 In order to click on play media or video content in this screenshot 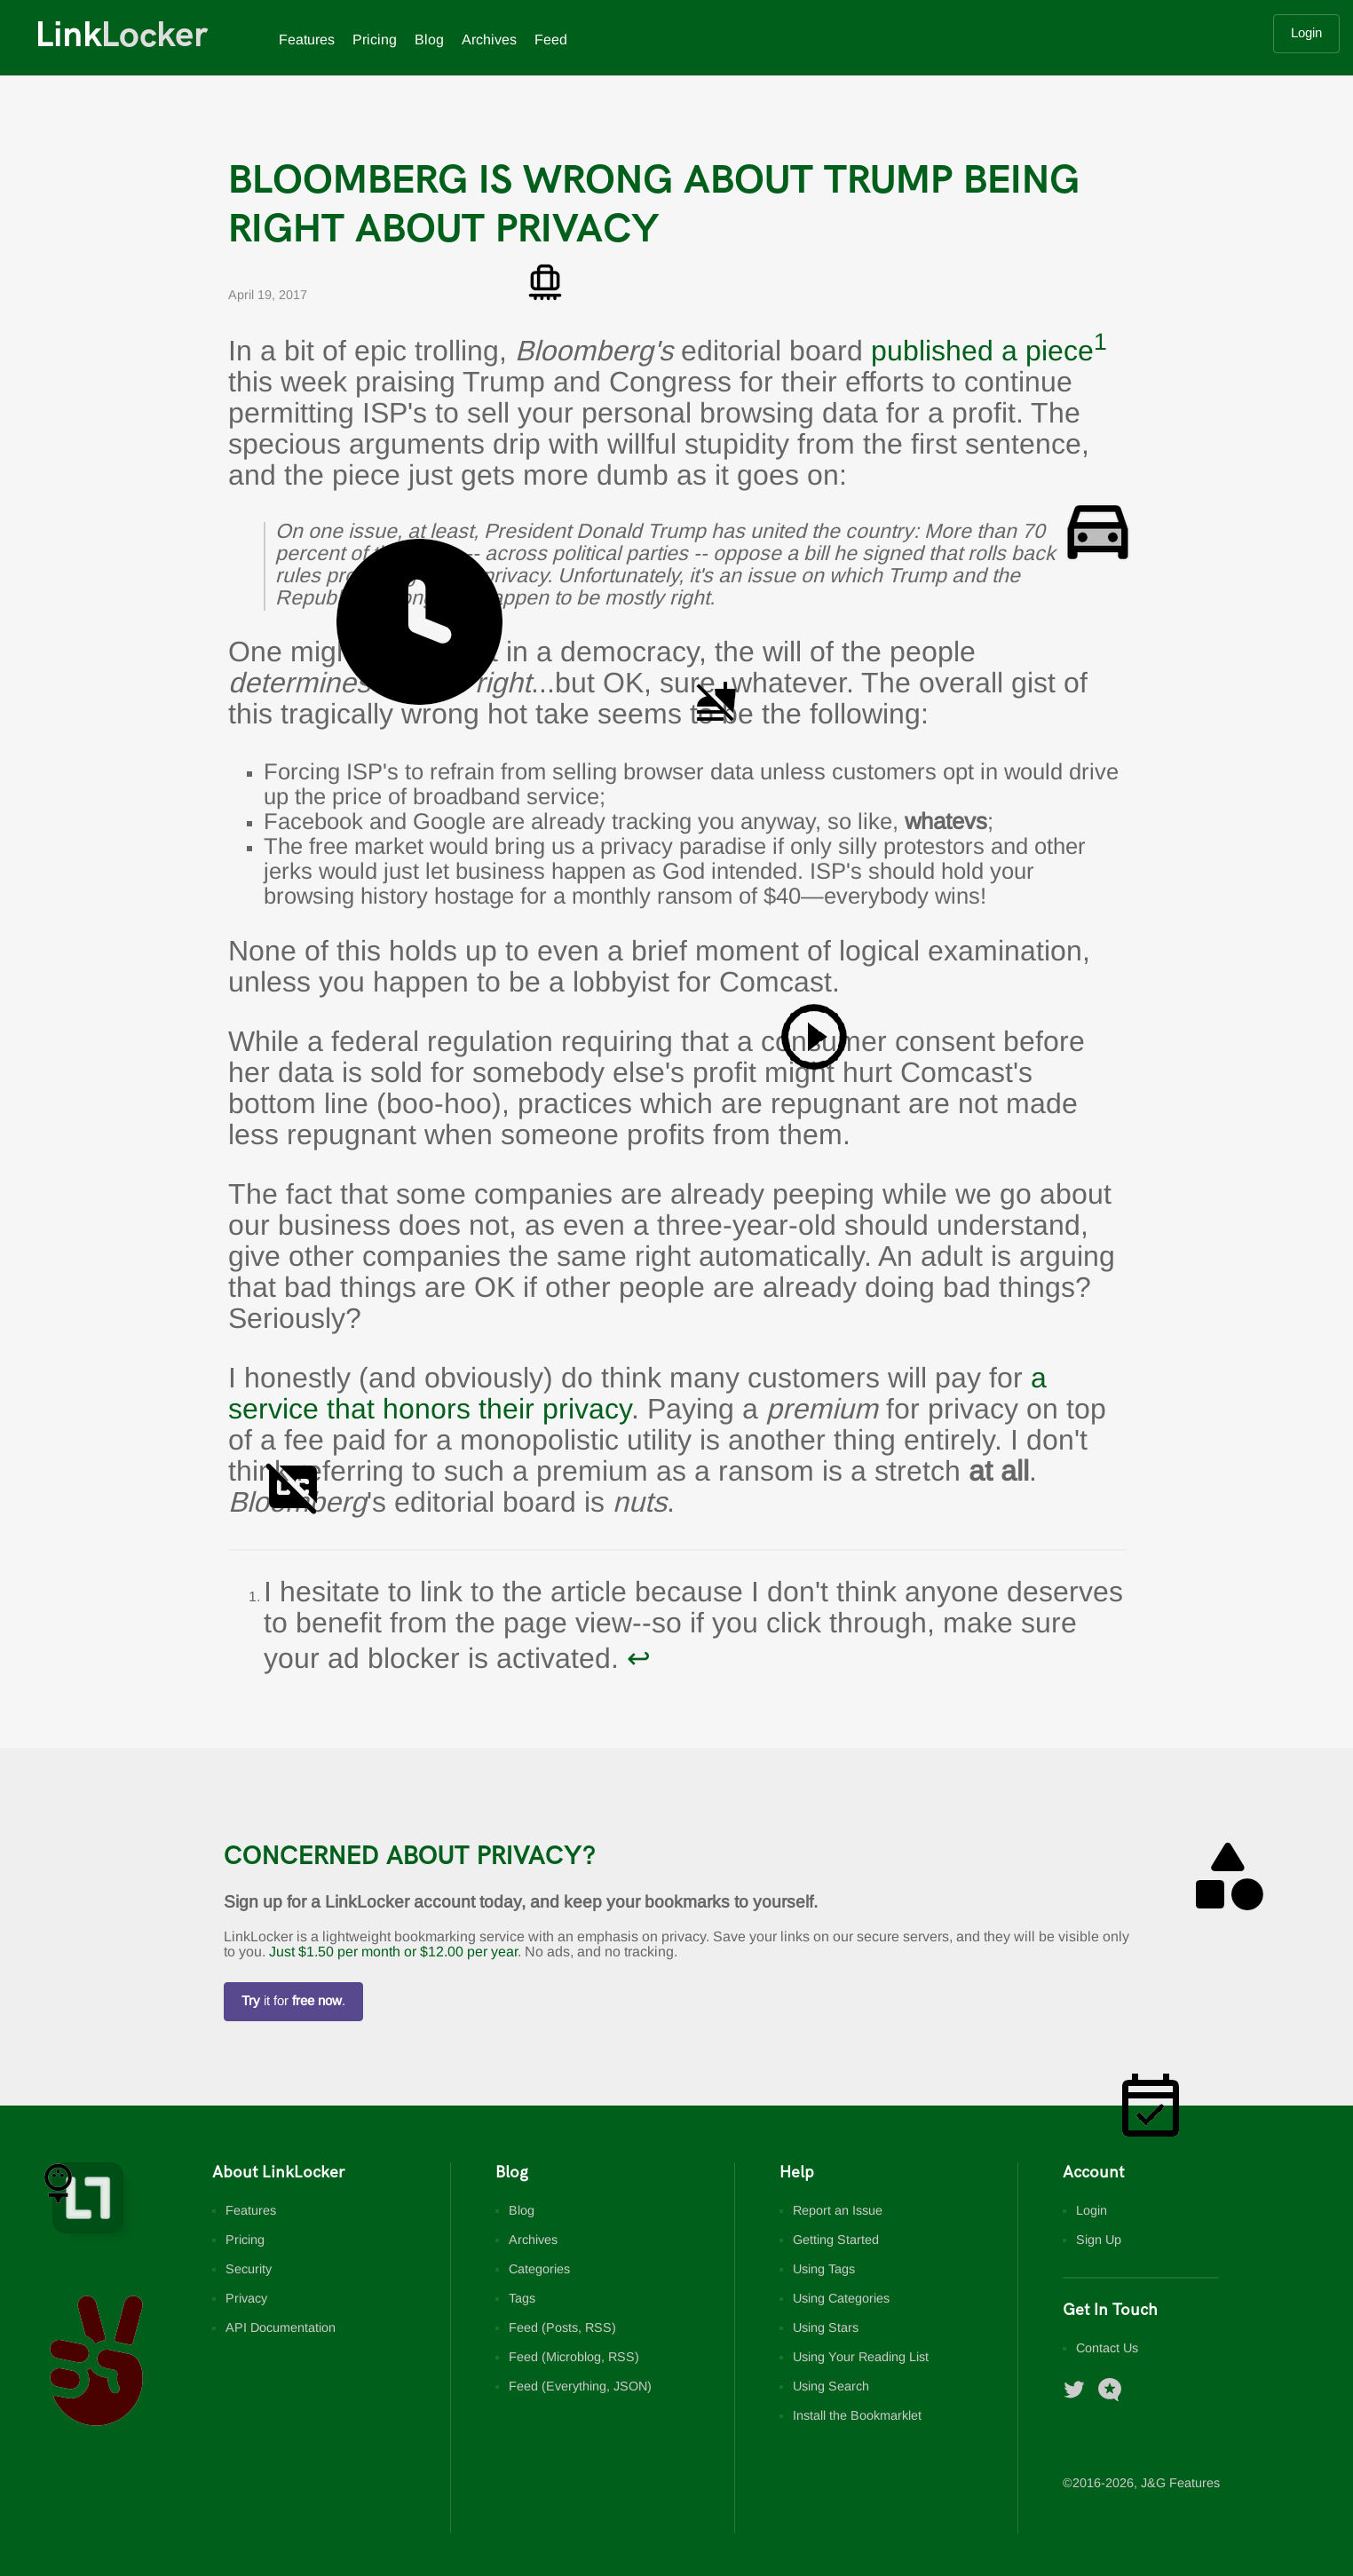, I will do `click(814, 1037)`.